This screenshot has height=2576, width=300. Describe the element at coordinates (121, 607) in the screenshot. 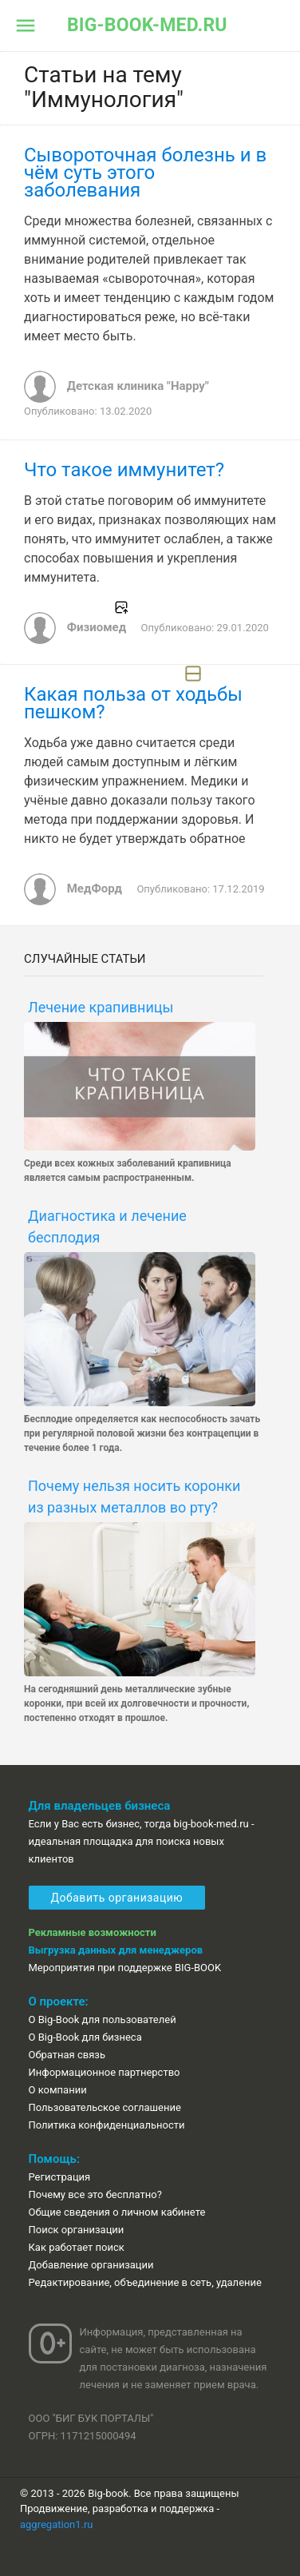

I see `upload a photo` at that location.